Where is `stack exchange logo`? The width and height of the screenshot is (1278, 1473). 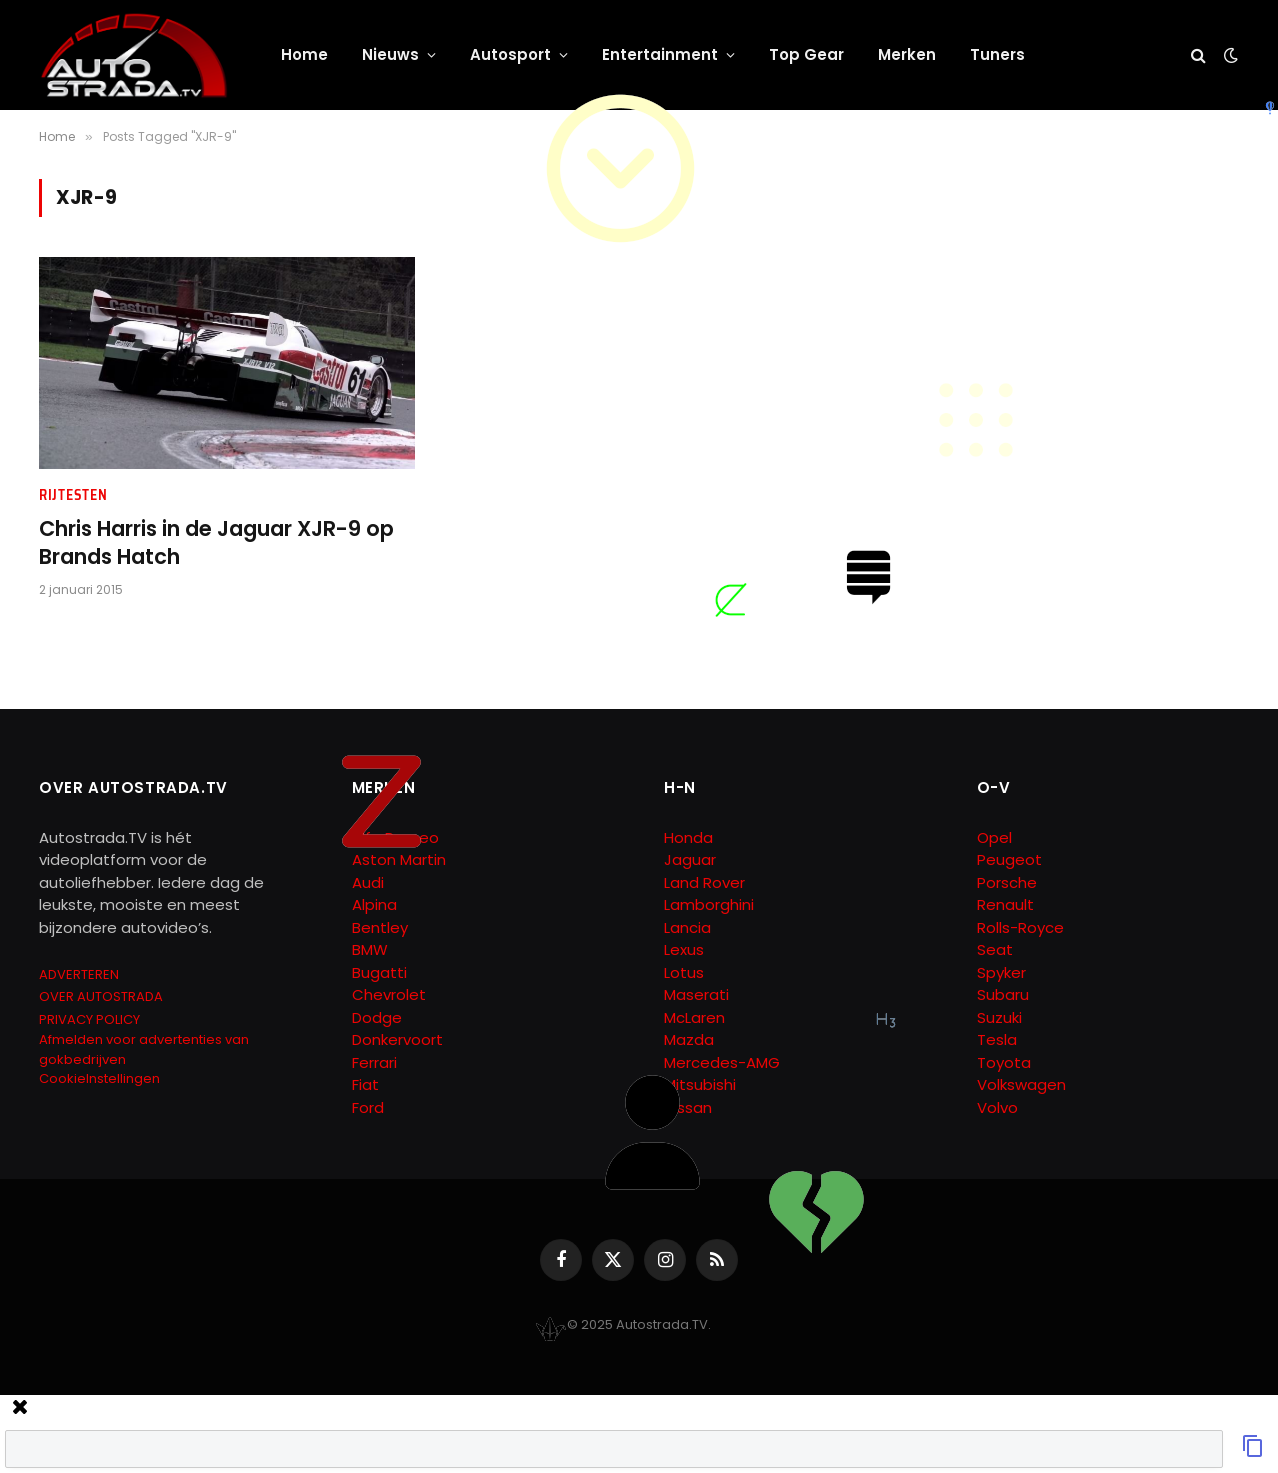 stack exchange logo is located at coordinates (868, 577).